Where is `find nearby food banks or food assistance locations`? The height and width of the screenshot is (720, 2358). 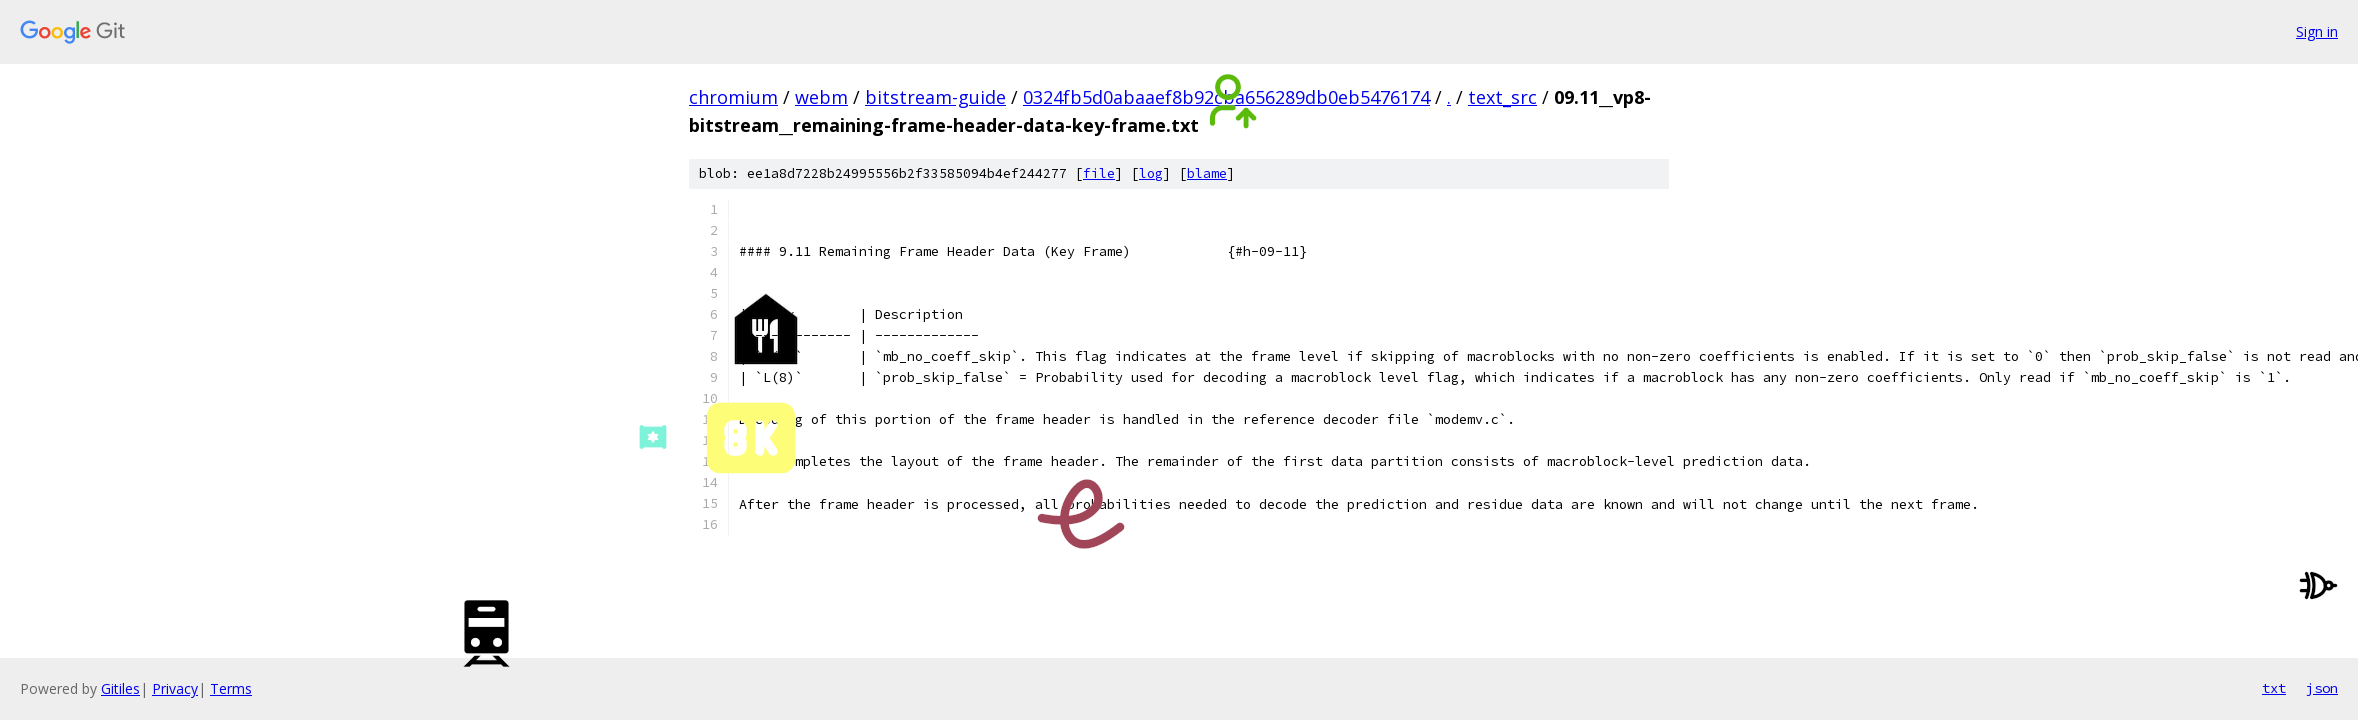
find nearby food banks or food assistance locations is located at coordinates (766, 329).